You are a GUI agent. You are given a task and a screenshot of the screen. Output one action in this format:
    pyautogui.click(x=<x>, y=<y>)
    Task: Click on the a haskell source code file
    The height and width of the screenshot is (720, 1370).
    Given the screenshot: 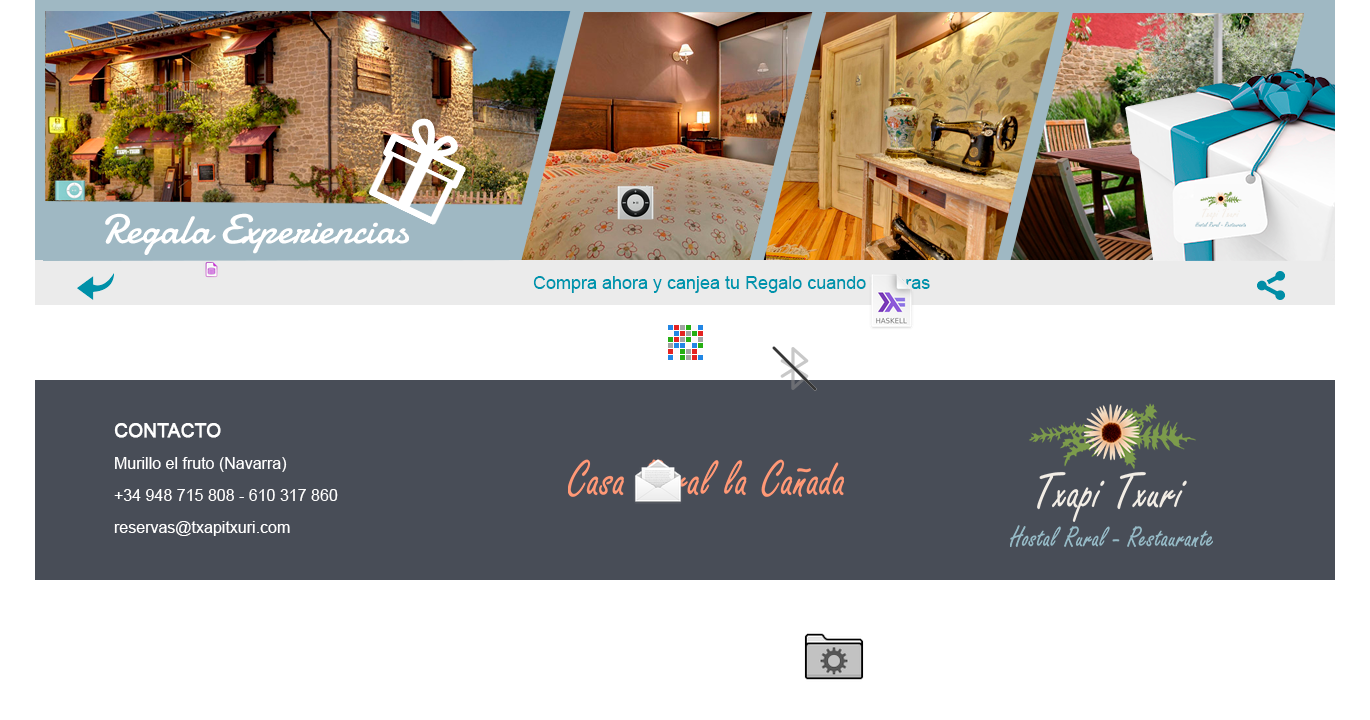 What is the action you would take?
    pyautogui.click(x=891, y=301)
    